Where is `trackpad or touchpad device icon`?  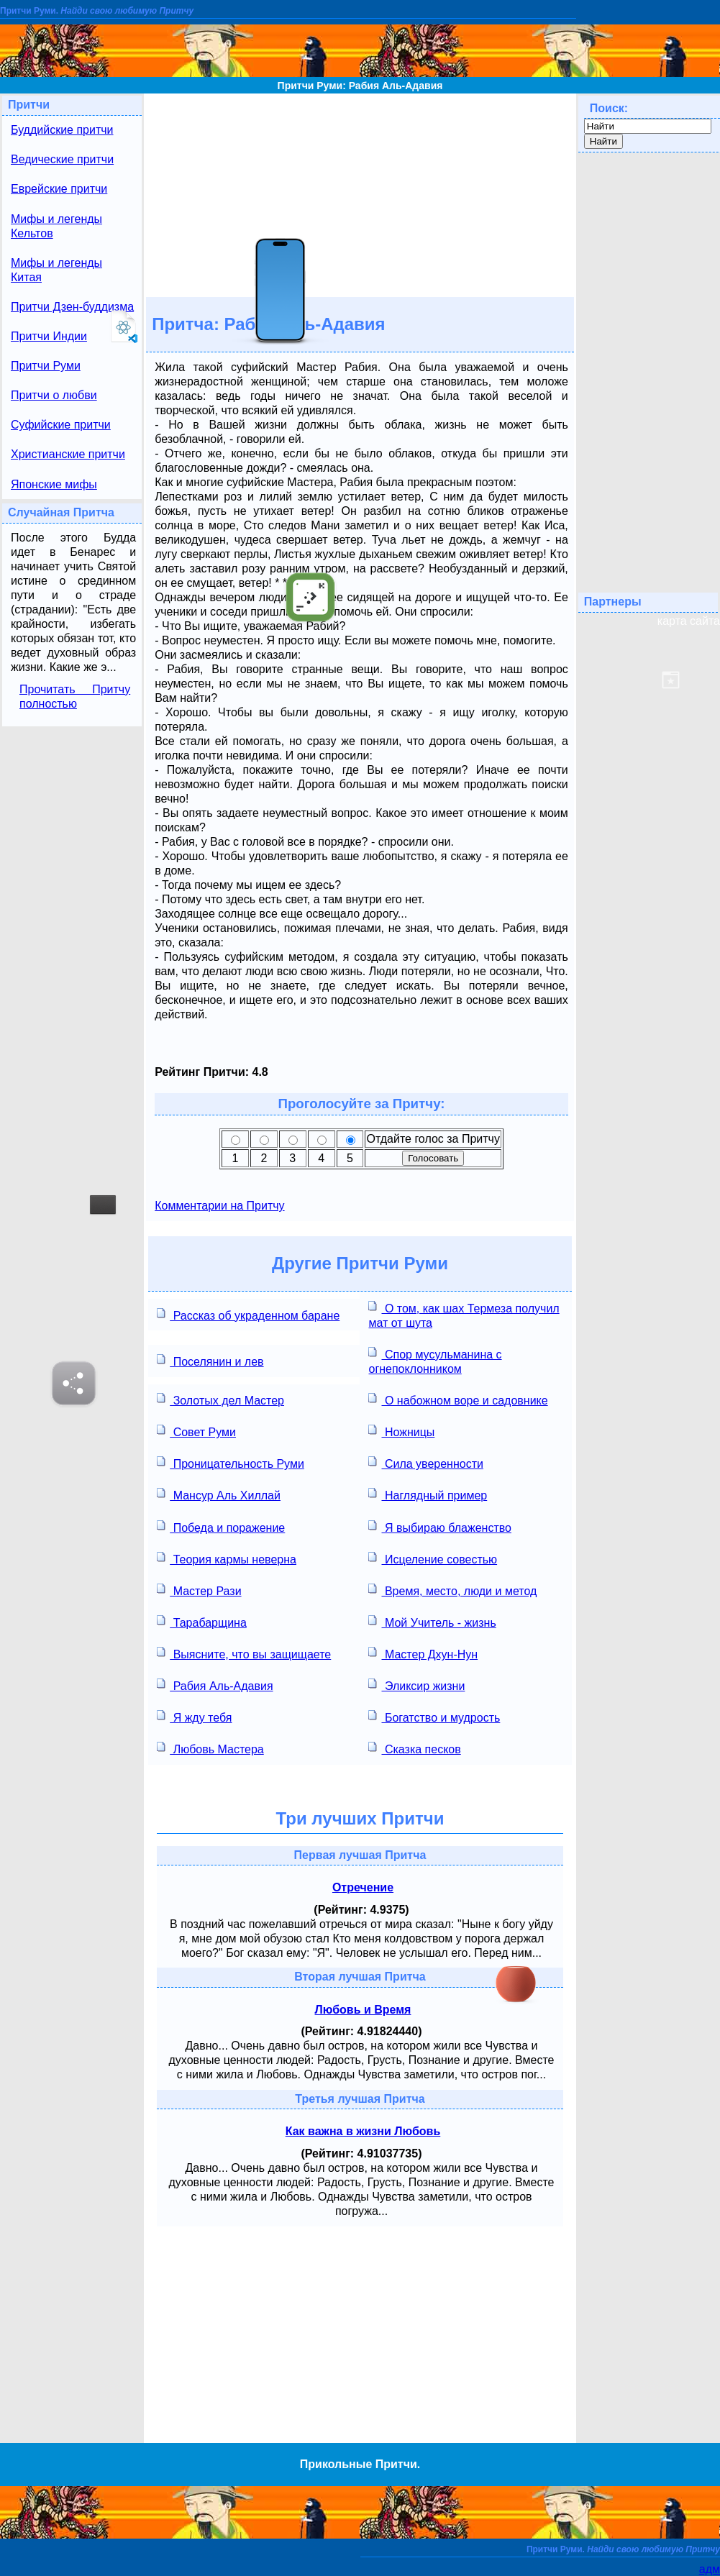
trackpad or touchpad device icon is located at coordinates (103, 1205).